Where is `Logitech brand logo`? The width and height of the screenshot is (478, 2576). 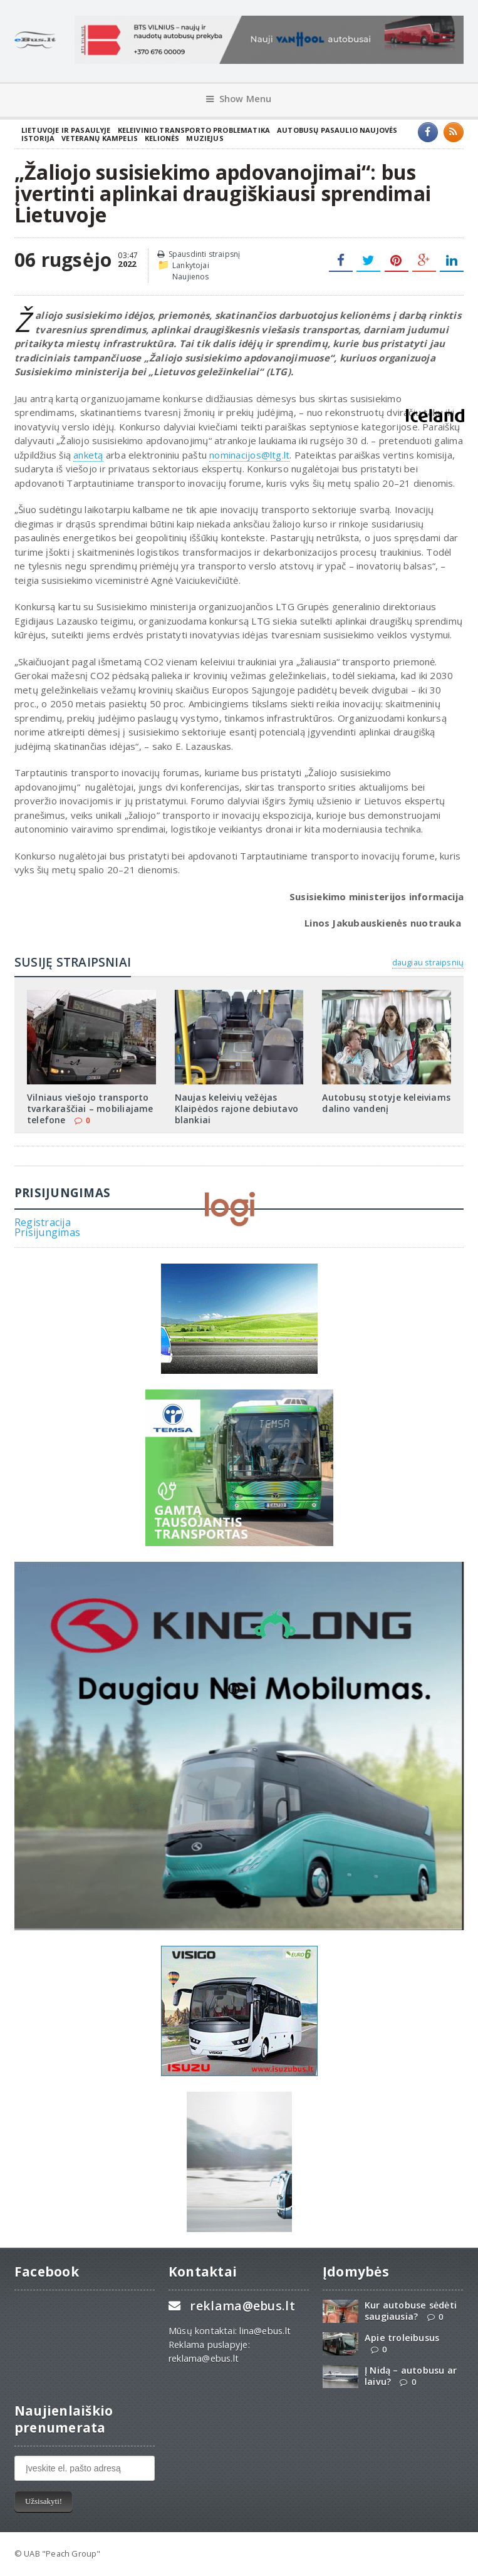 Logitech brand logo is located at coordinates (230, 1209).